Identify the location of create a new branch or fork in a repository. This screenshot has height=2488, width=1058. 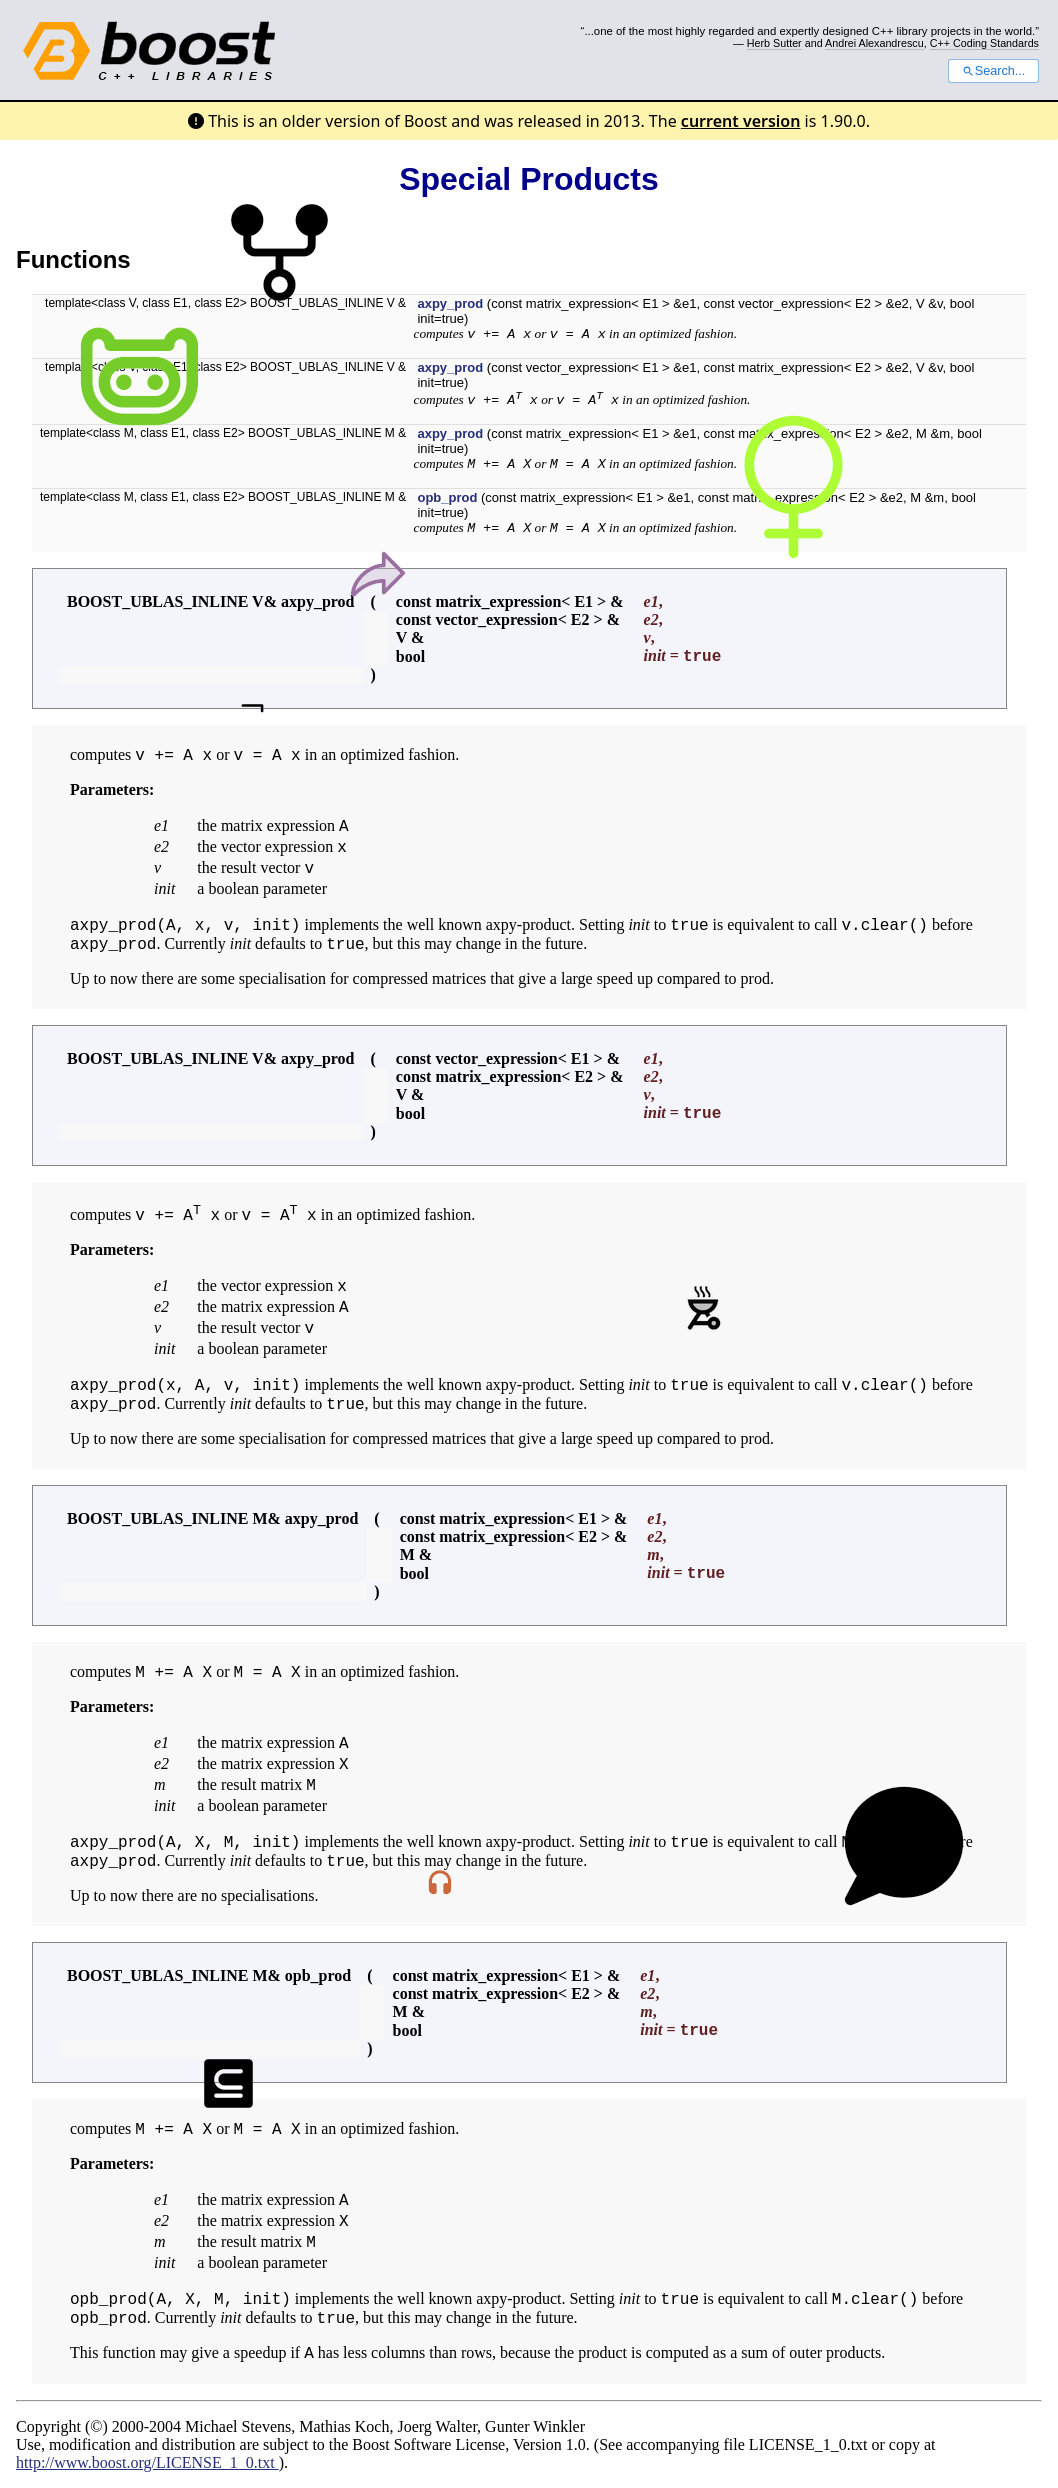
(279, 252).